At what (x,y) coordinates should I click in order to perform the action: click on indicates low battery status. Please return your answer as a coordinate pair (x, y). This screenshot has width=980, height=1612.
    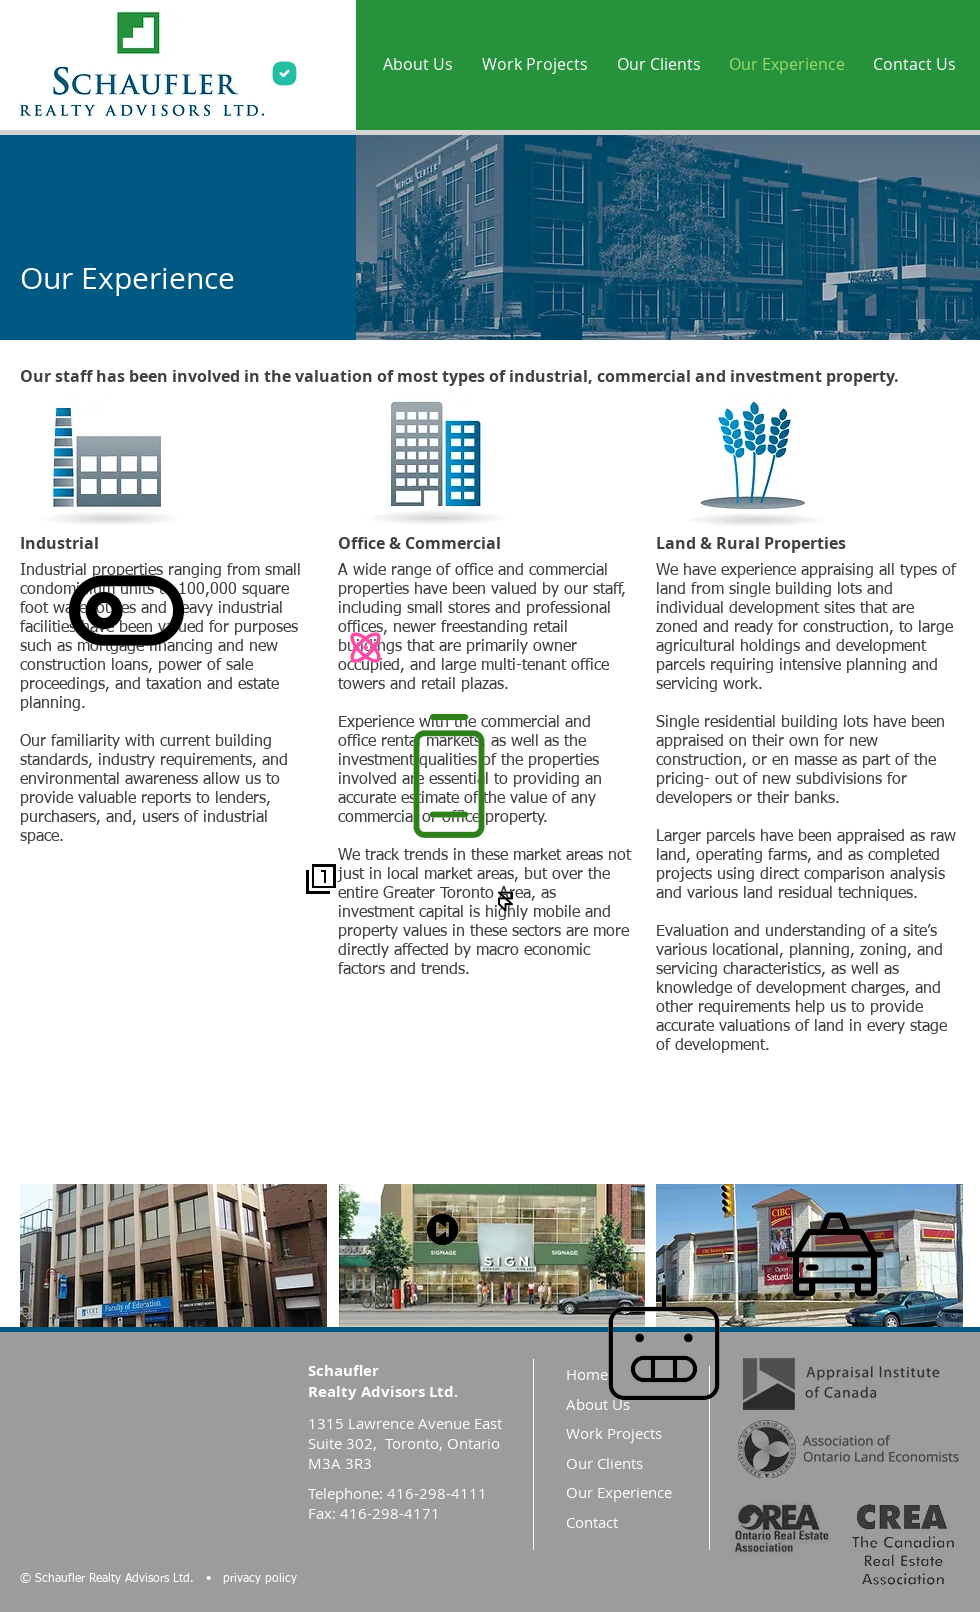
    Looking at the image, I should click on (449, 778).